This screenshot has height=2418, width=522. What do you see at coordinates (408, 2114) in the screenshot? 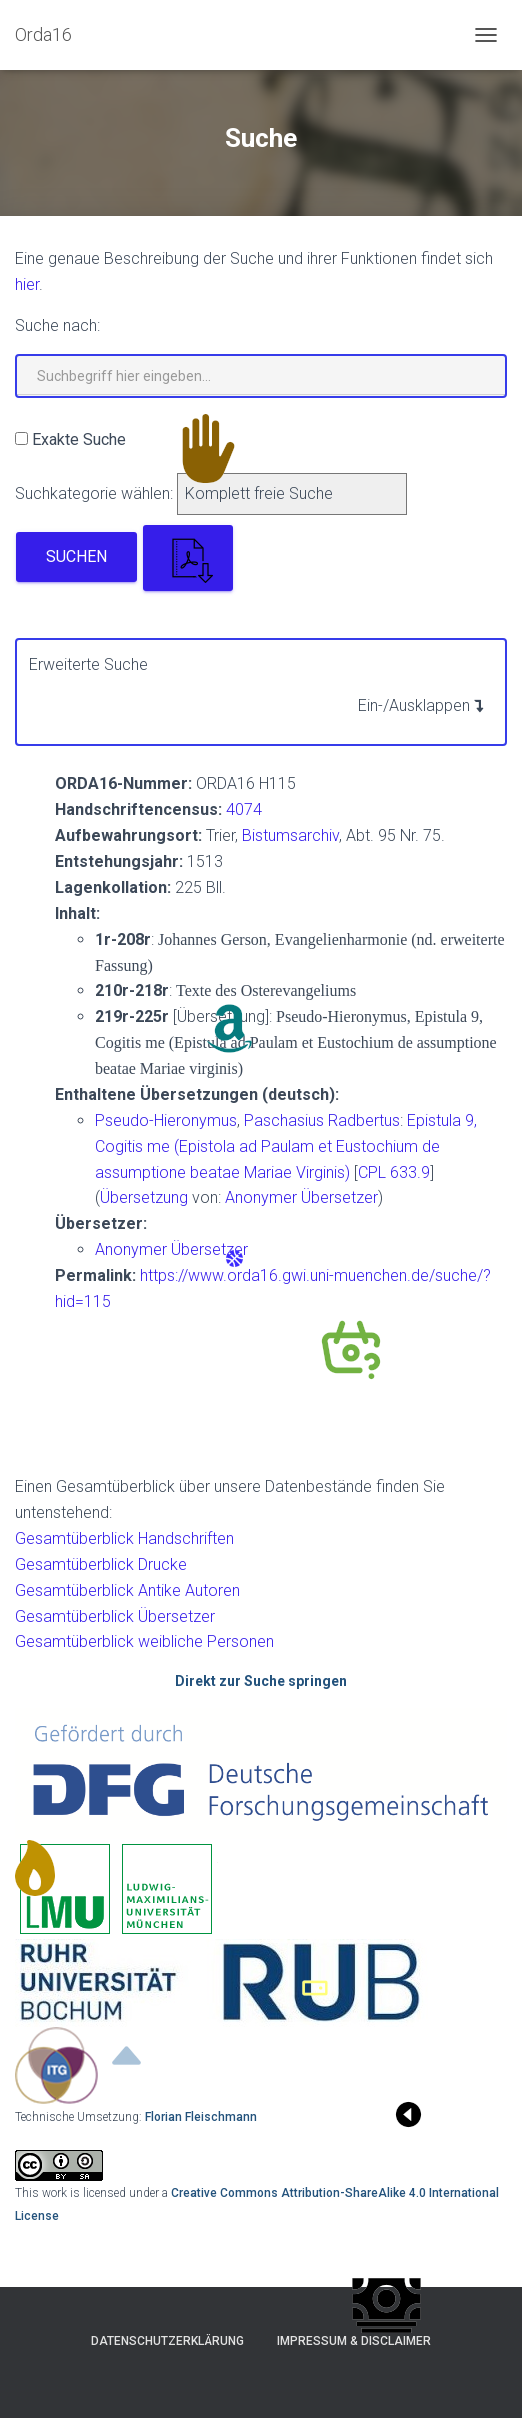
I see `go back to the previous screen` at bounding box center [408, 2114].